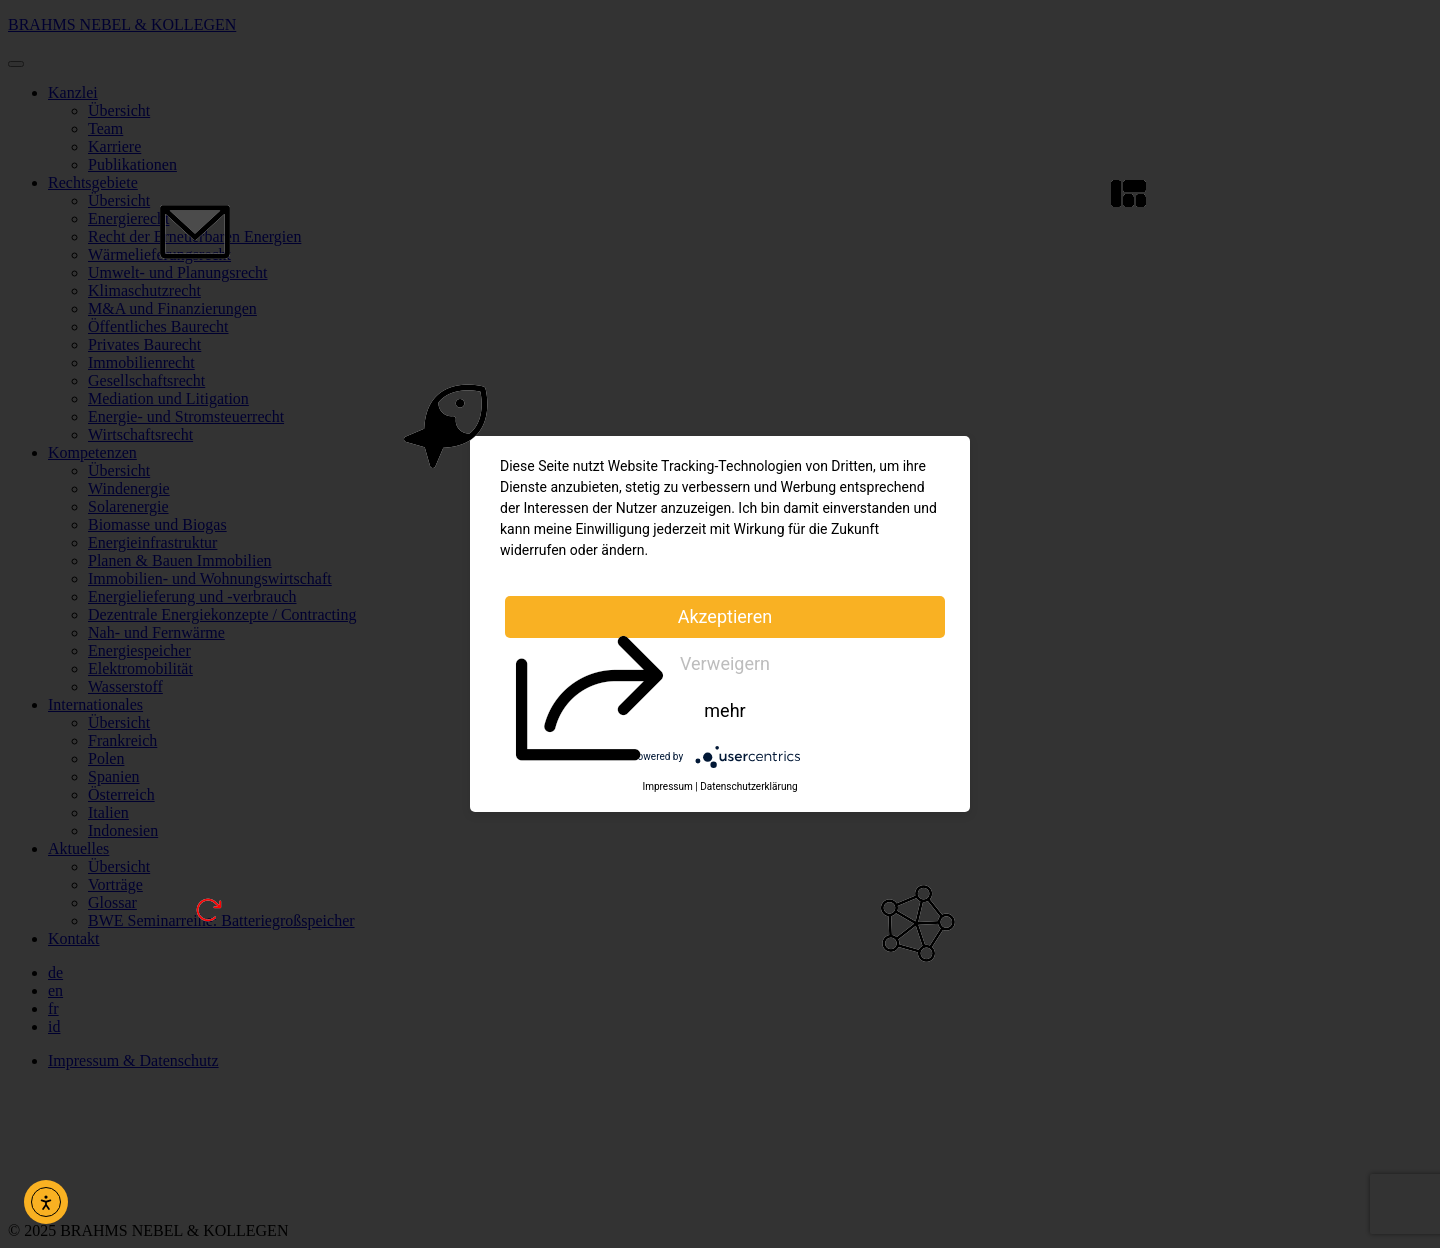 This screenshot has height=1248, width=1440. What do you see at coordinates (1127, 194) in the screenshot?
I see `switch to quilt or mosaic view layout` at bounding box center [1127, 194].